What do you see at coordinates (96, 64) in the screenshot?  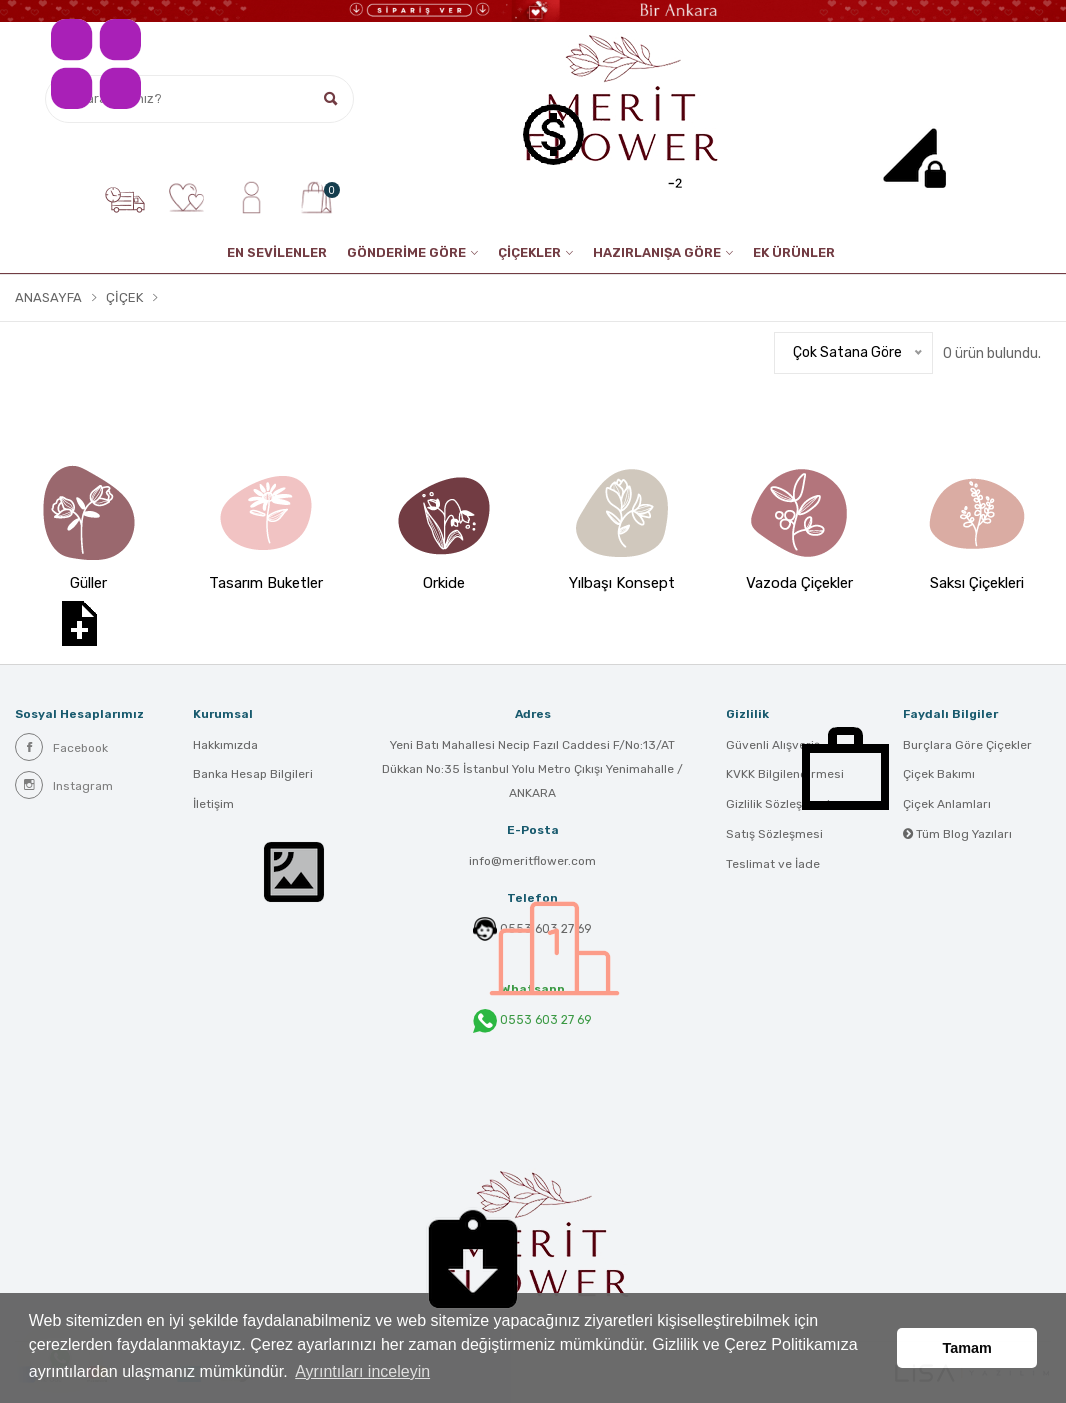 I see `view items in grid layout` at bounding box center [96, 64].